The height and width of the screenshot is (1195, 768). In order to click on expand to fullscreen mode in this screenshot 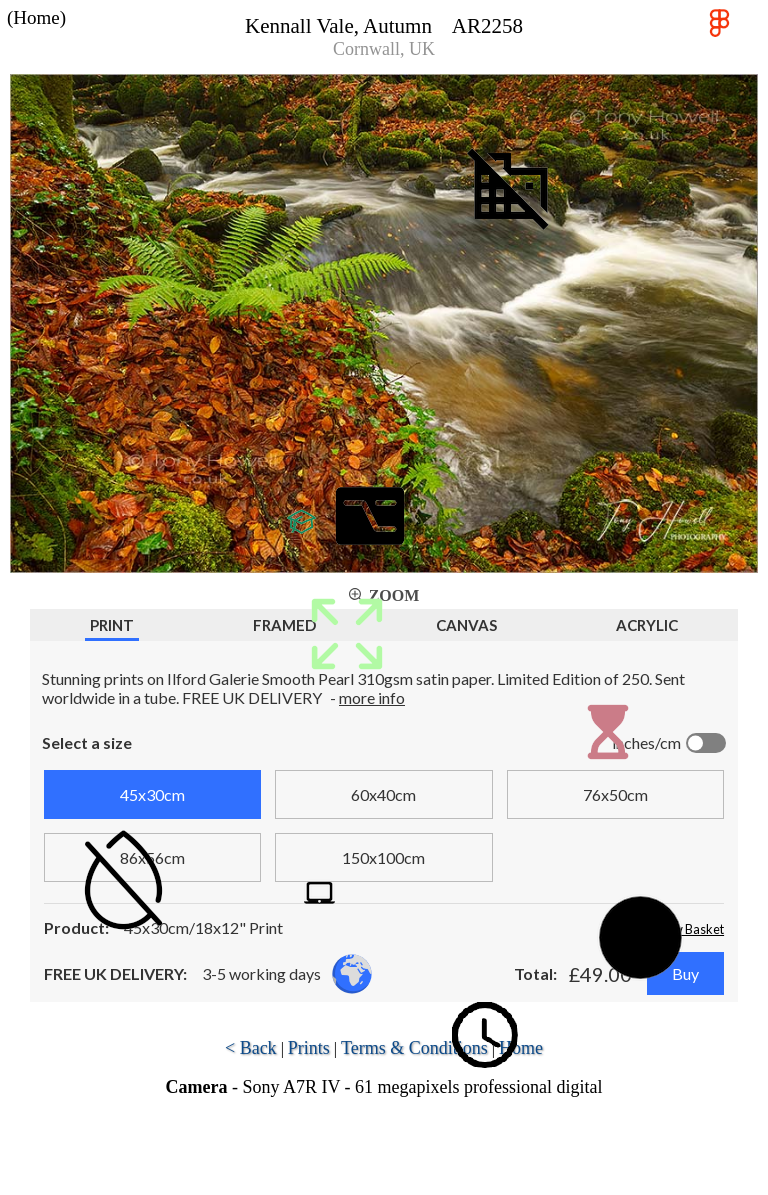, I will do `click(347, 634)`.